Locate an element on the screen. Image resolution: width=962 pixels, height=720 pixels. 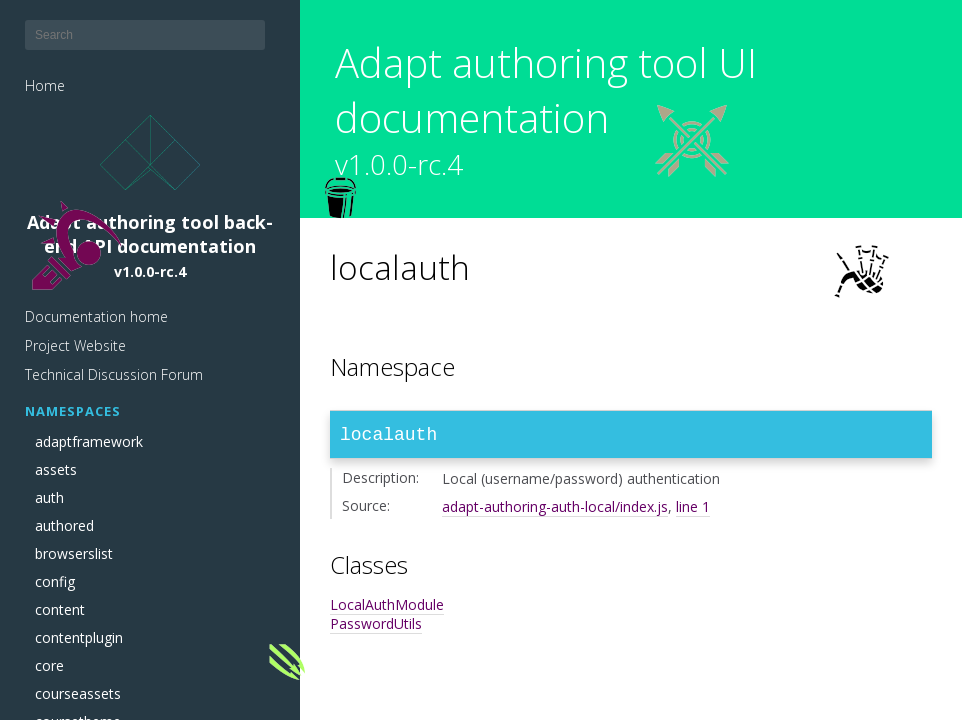
equip a magic staff or wand is located at coordinates (77, 245).